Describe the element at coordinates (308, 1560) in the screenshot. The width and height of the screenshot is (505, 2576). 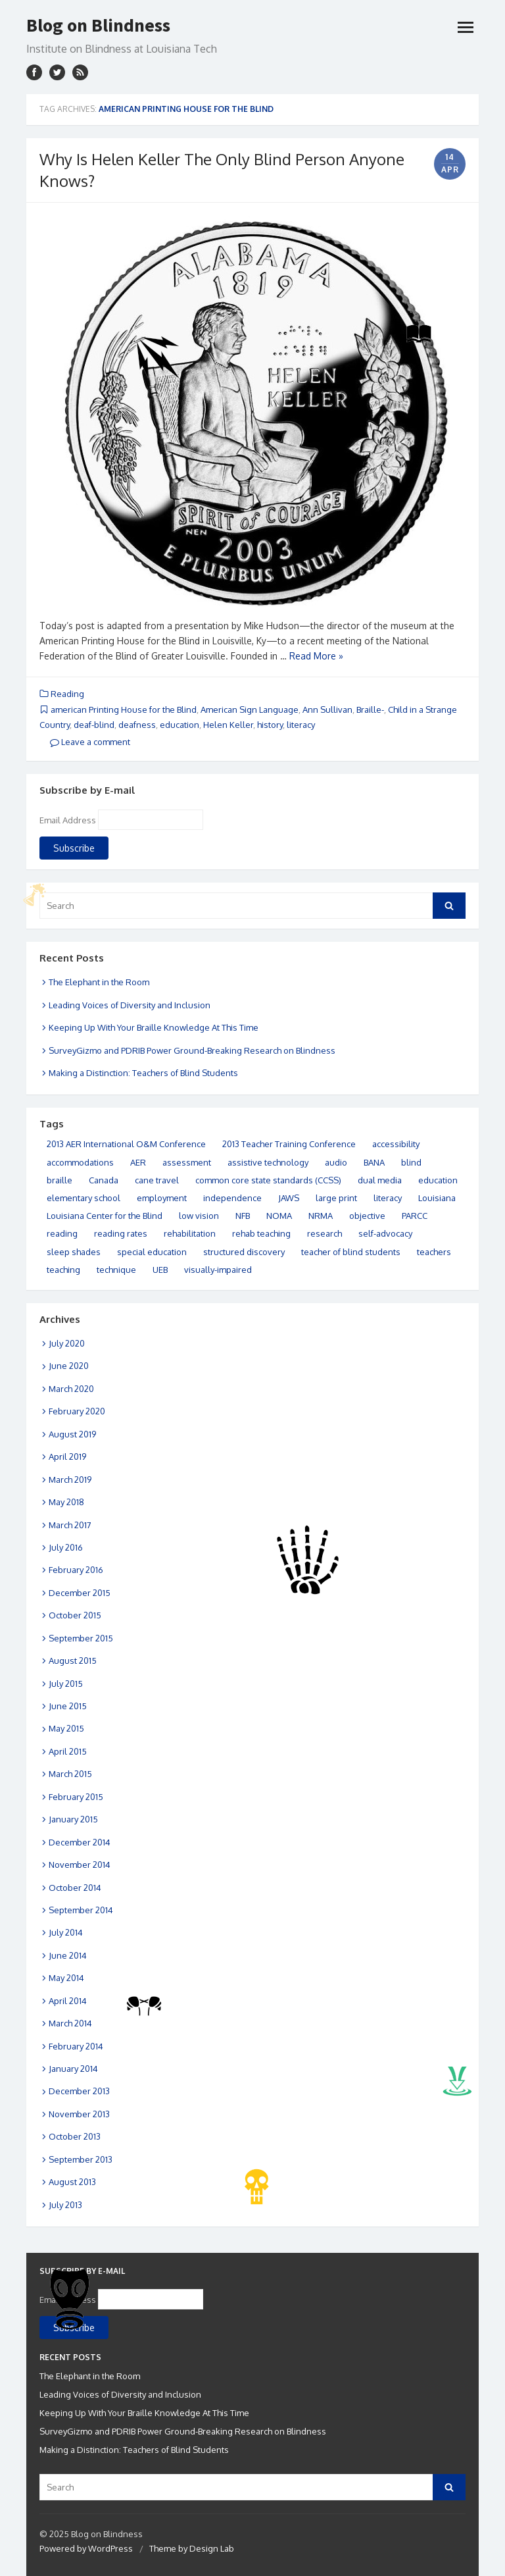
I see `skeleton or undead enemy type indicator` at that location.